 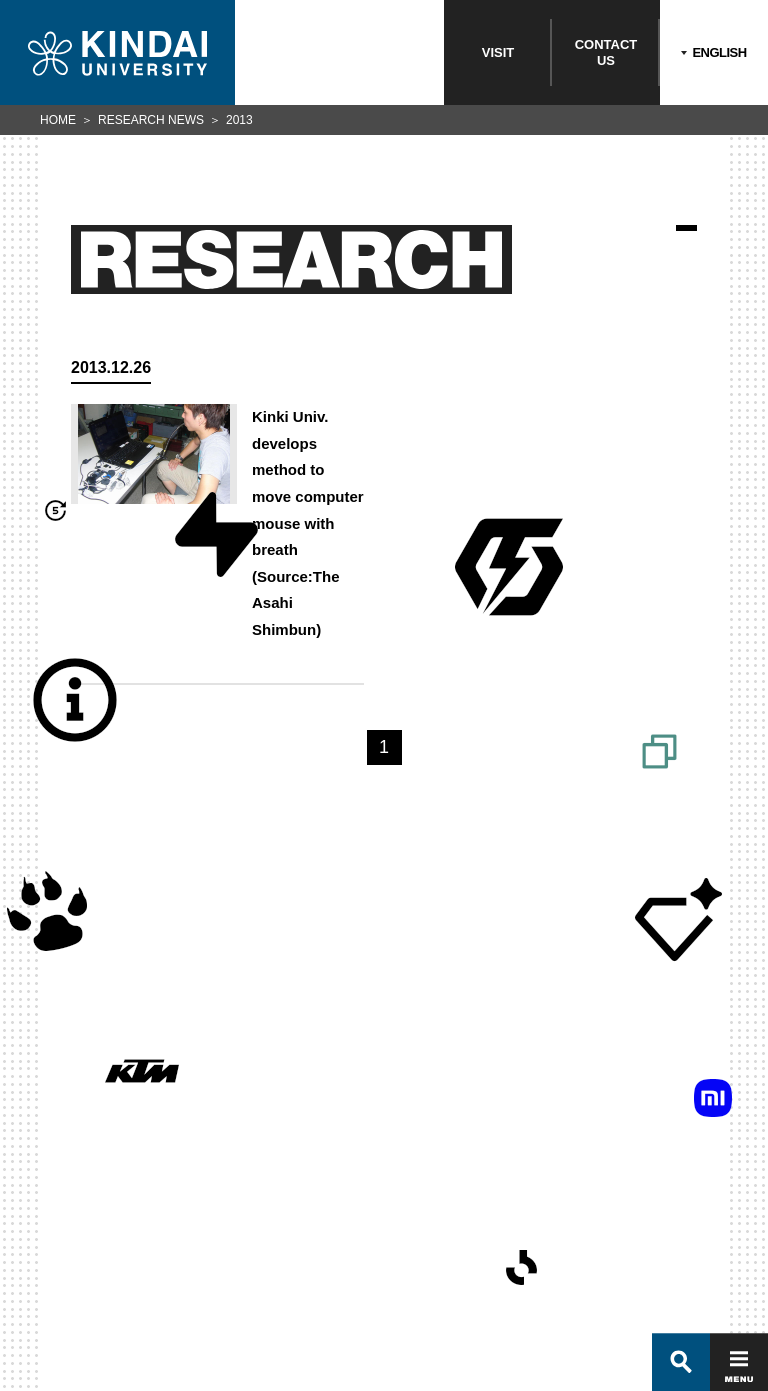 I want to click on skip forward 5 seconds in media playback, so click(x=55, y=510).